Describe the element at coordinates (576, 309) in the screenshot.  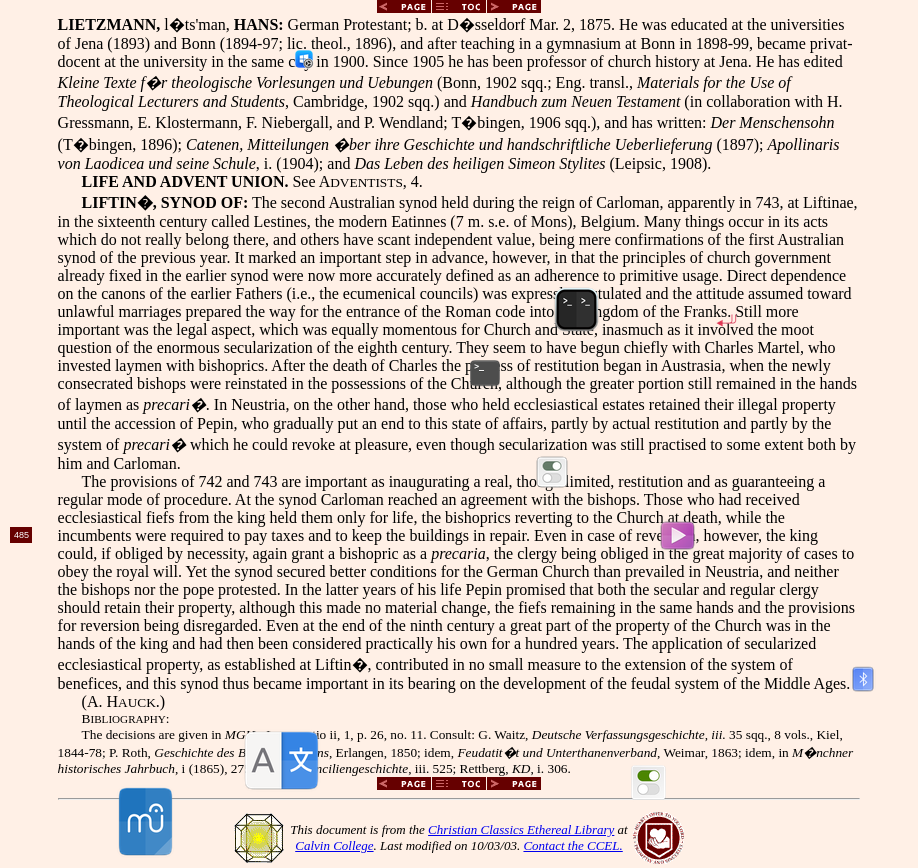
I see `open terminix terminal emulator` at that location.